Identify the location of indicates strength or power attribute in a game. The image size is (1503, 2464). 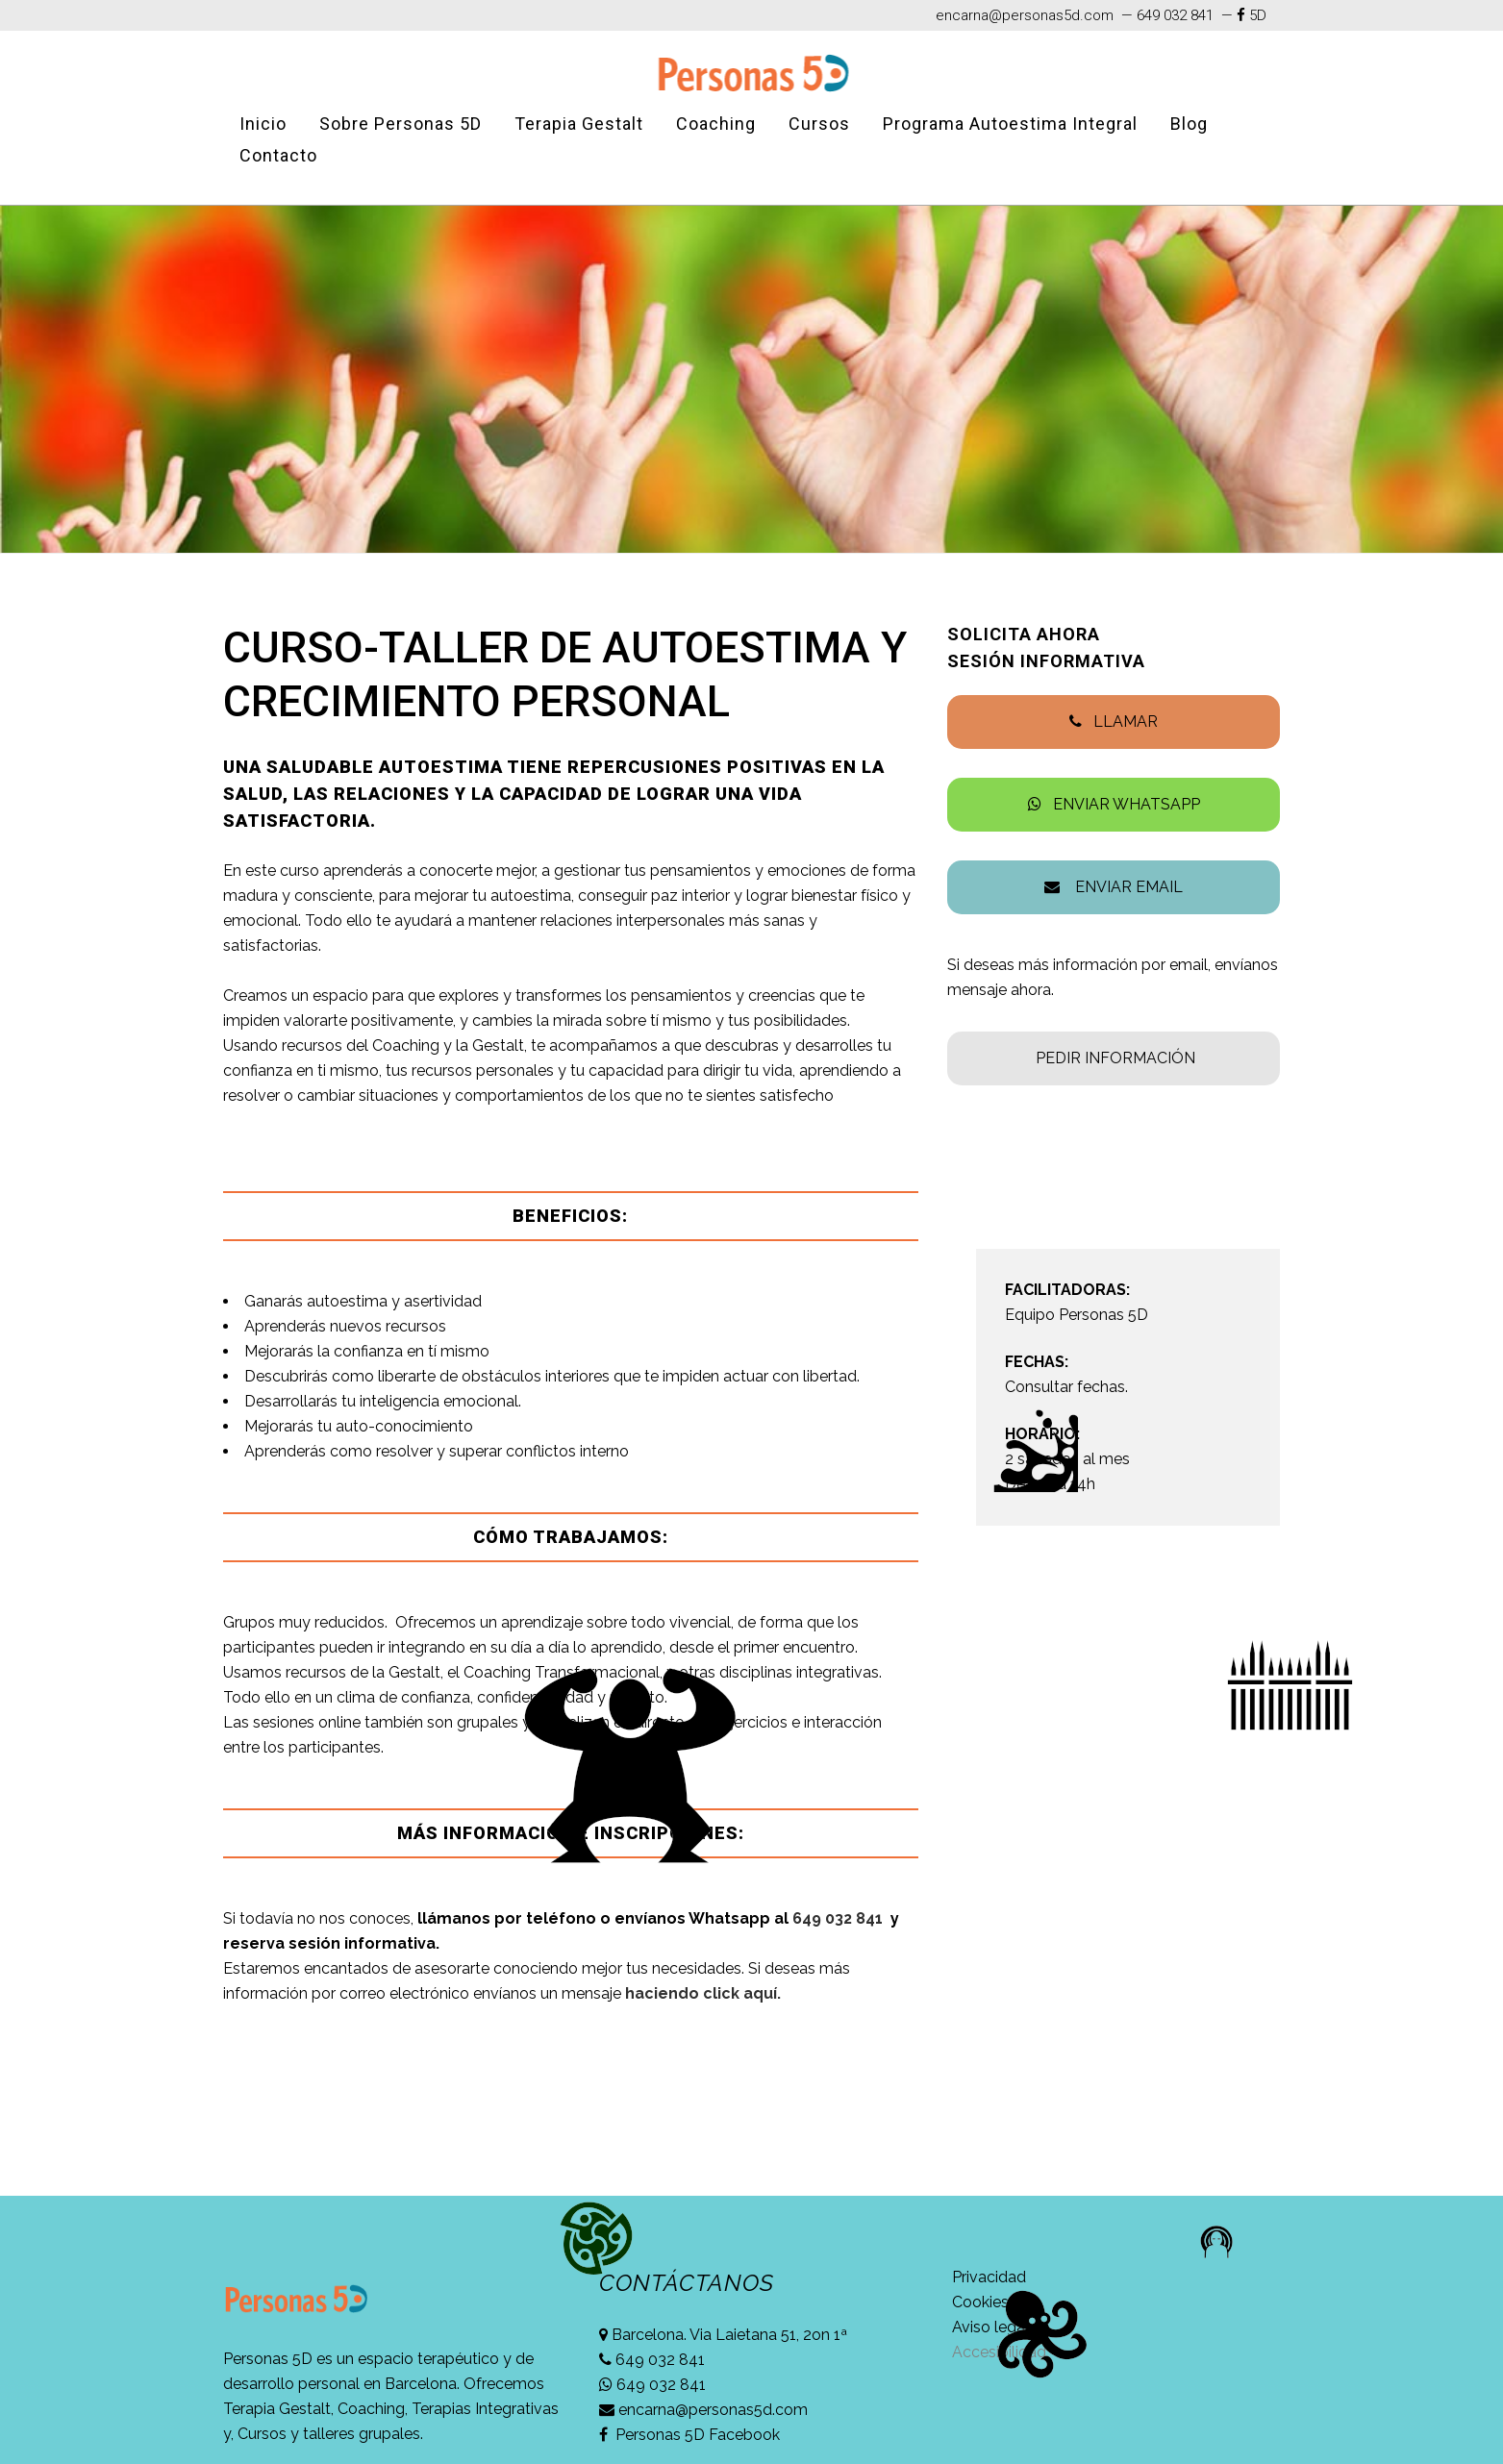
(631, 1763).